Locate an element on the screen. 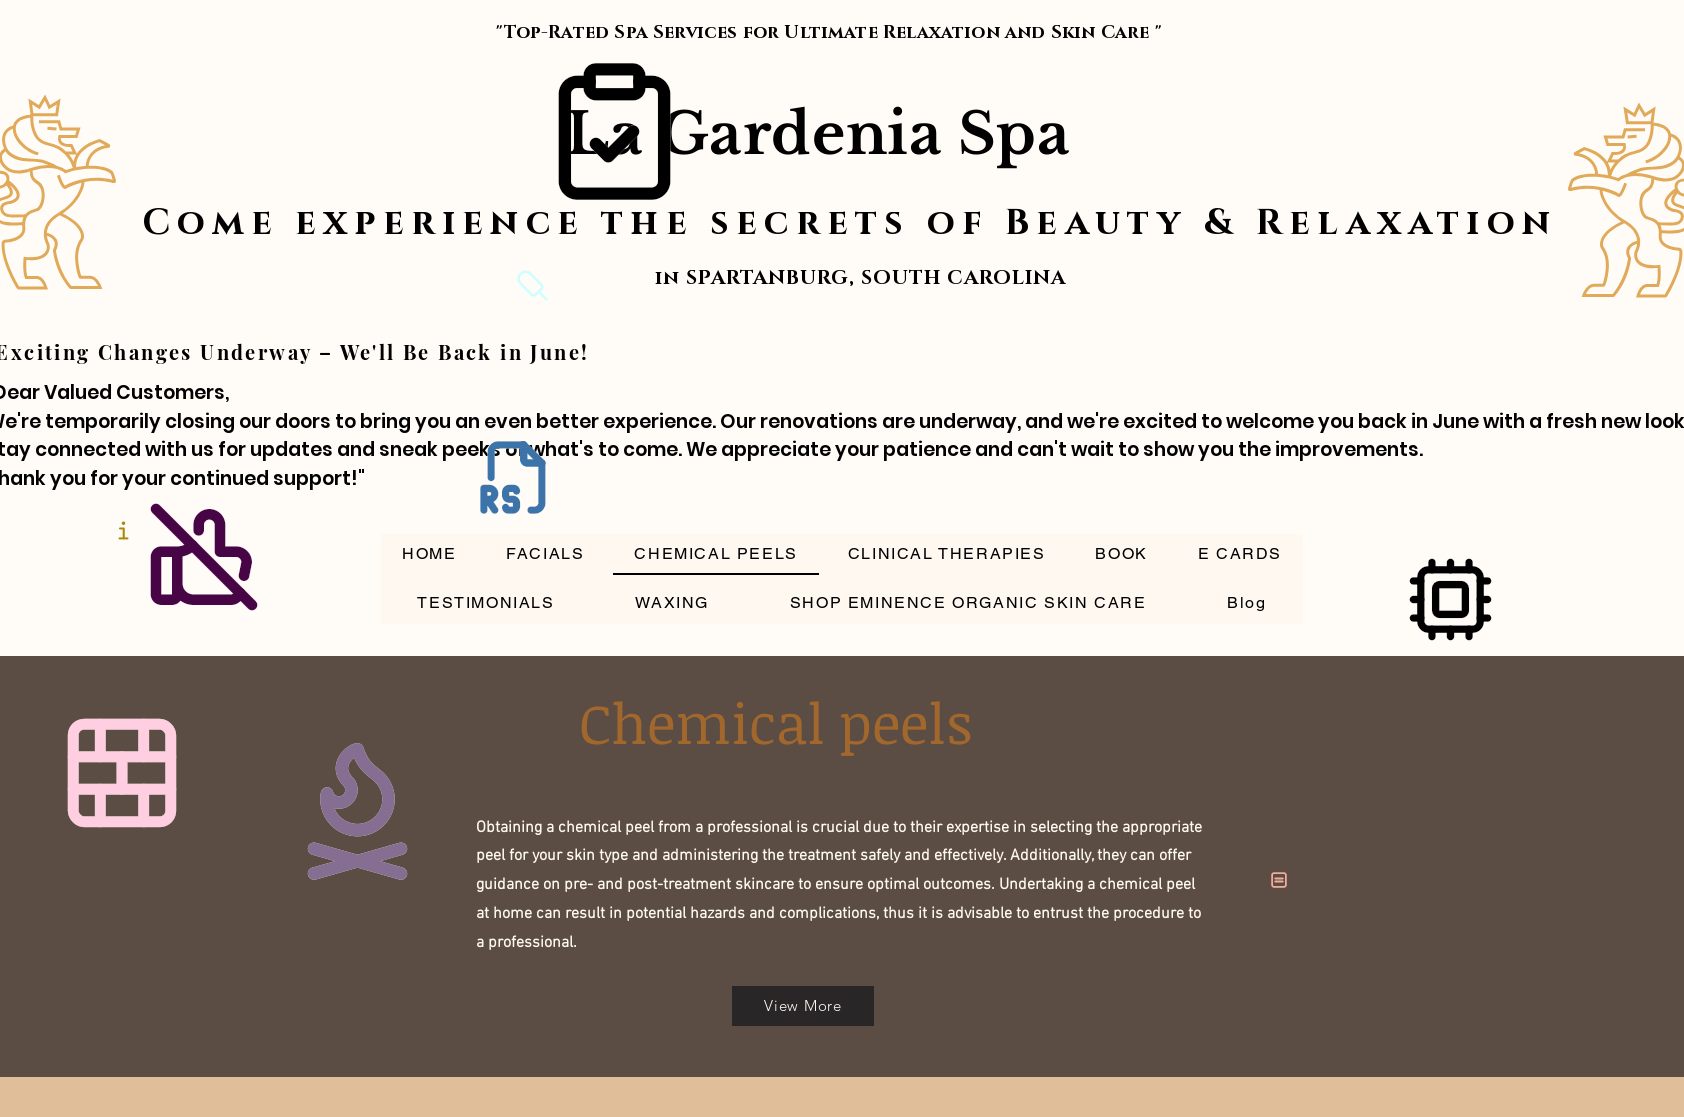 The width and height of the screenshot is (1684, 1117). indicates equality or comparison function is located at coordinates (1279, 880).